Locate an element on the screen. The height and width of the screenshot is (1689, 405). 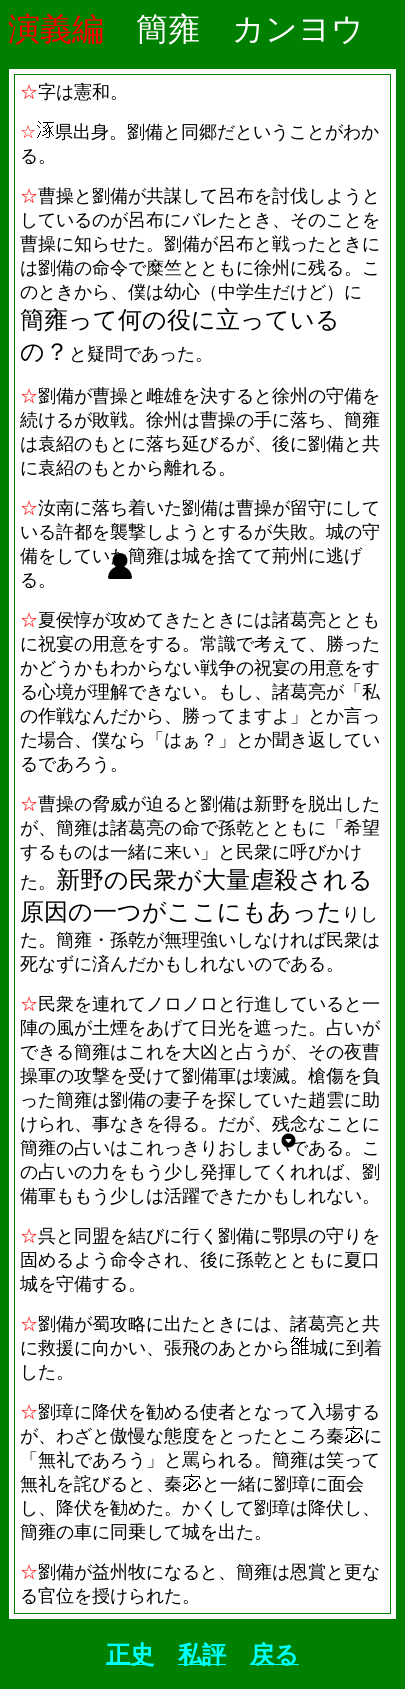
view your profile is located at coordinates (120, 567).